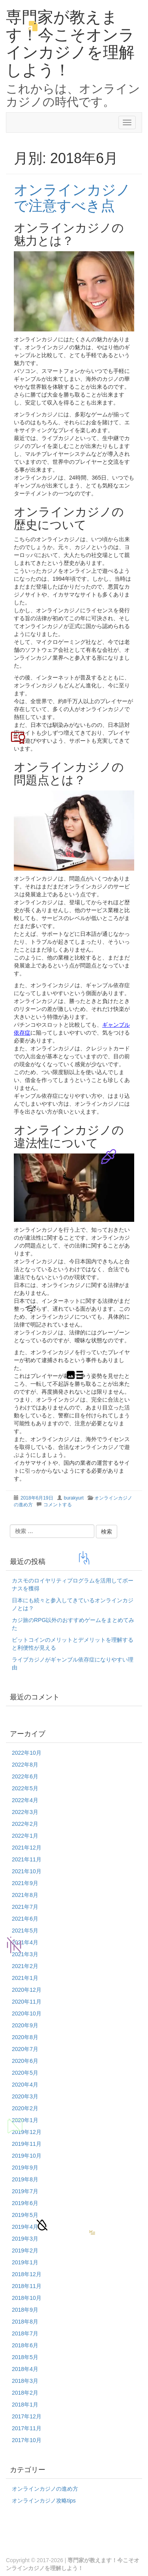  Describe the element at coordinates (92, 2232) in the screenshot. I see `read article on medium` at that location.